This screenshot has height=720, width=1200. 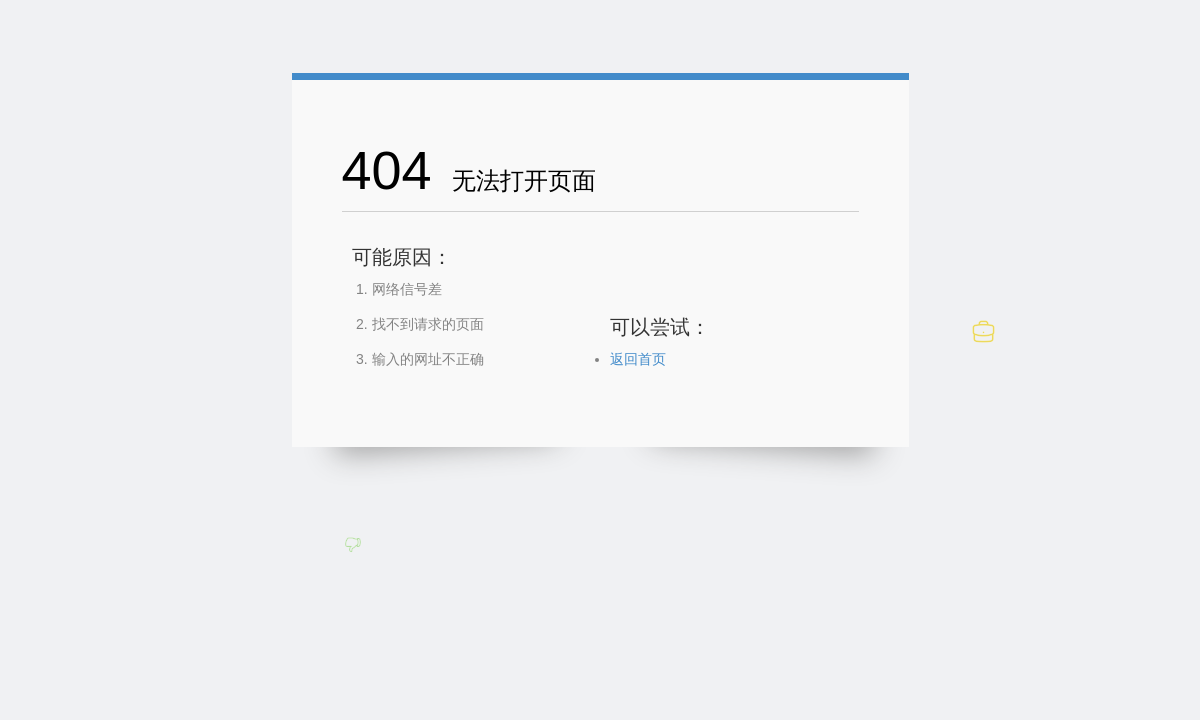 I want to click on access work or business documents, so click(x=983, y=331).